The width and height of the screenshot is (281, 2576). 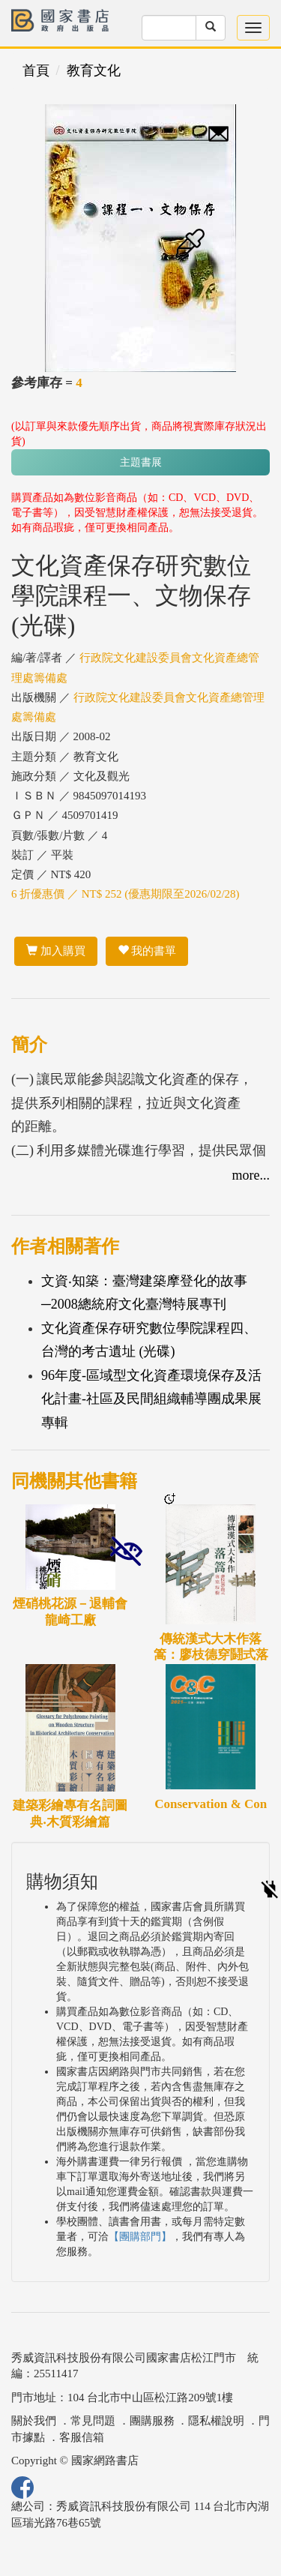 I want to click on no fish or seafood available, so click(x=126, y=1551).